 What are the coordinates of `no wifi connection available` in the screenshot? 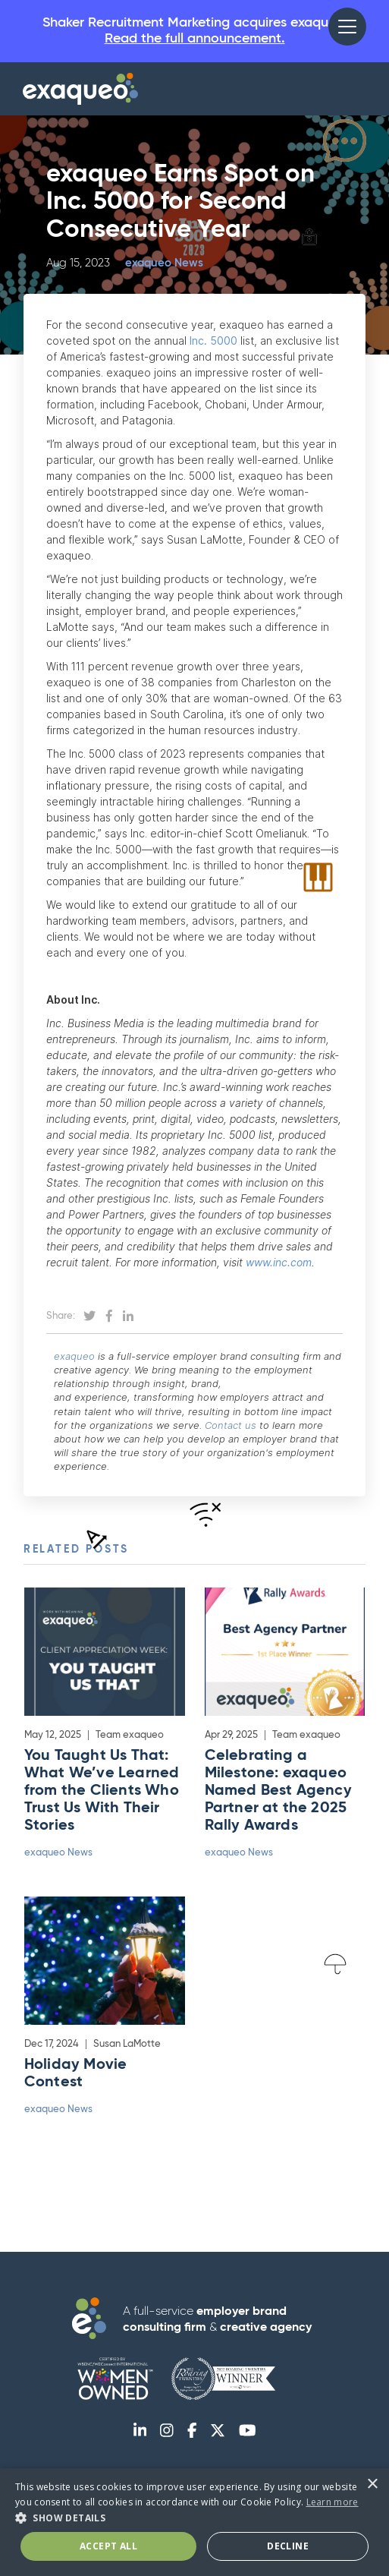 It's located at (205, 1514).